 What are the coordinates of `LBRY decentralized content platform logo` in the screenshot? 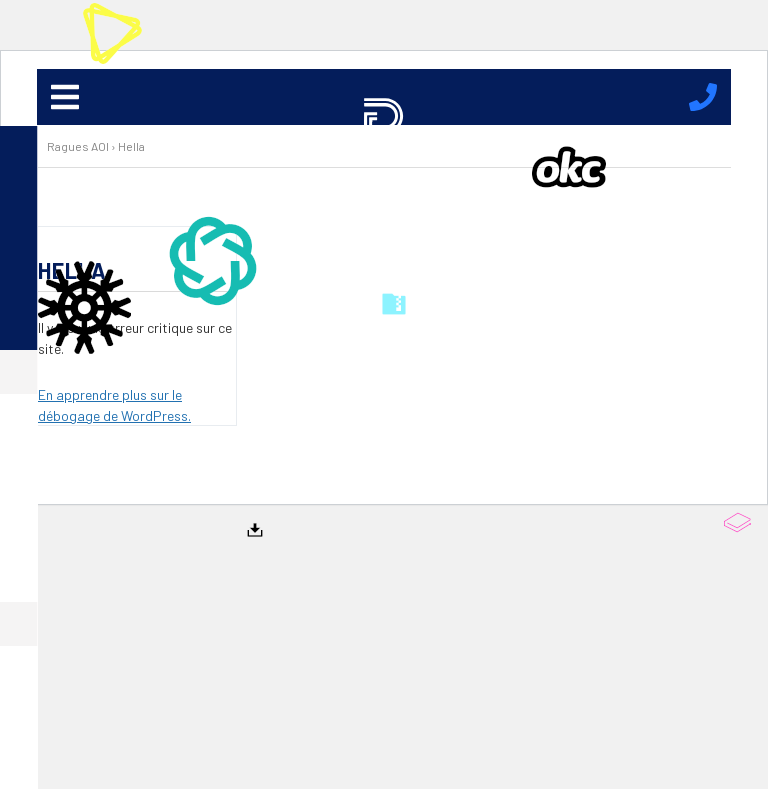 It's located at (737, 522).